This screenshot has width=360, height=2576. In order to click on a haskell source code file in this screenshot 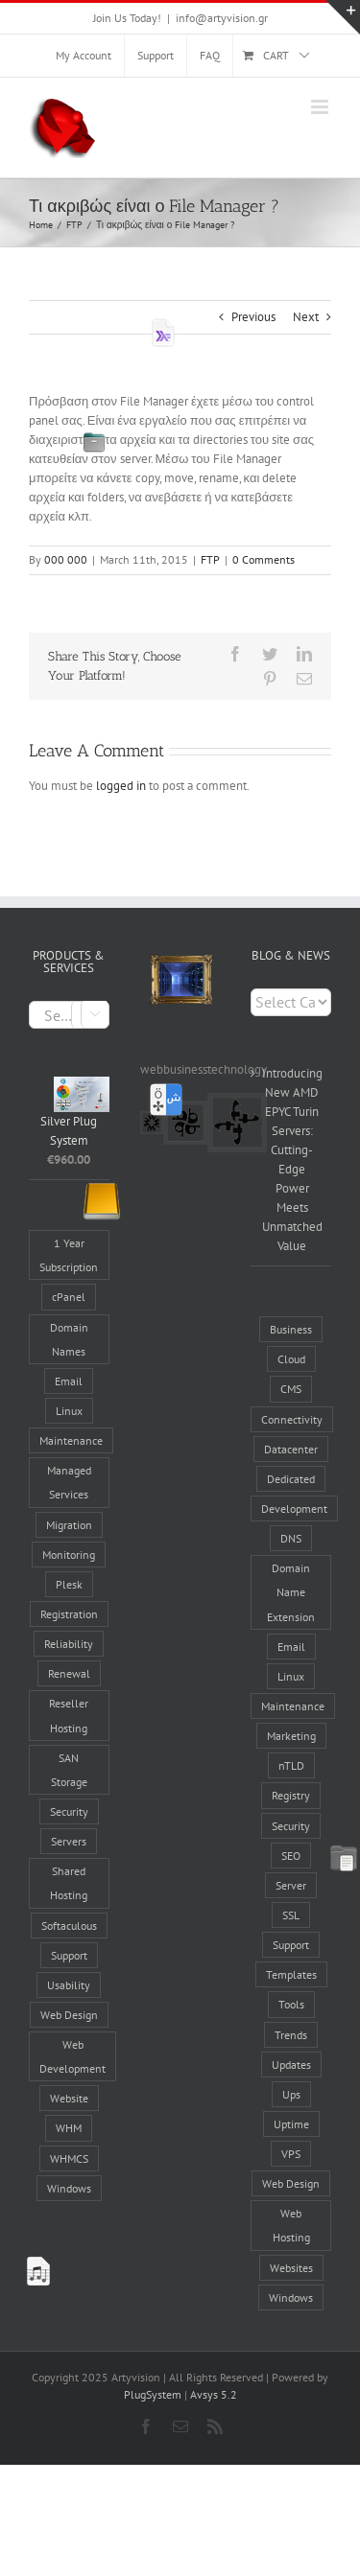, I will do `click(163, 333)`.